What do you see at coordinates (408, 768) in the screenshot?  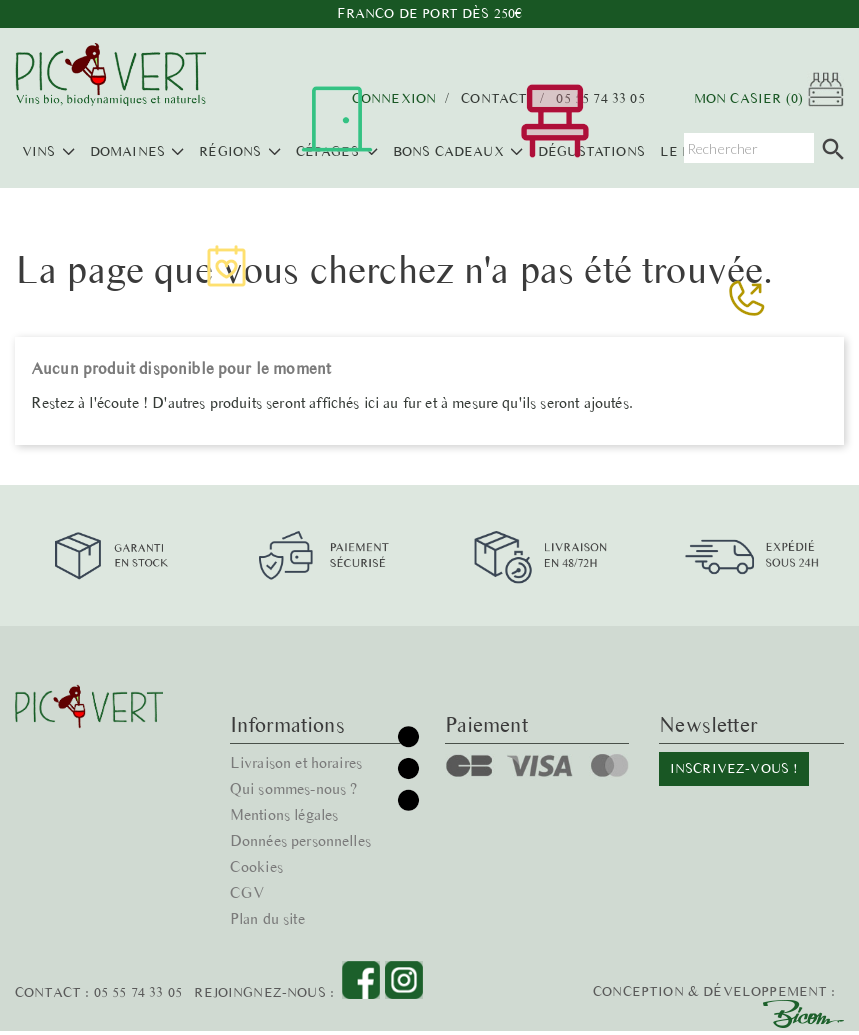 I see `open more options menu` at bounding box center [408, 768].